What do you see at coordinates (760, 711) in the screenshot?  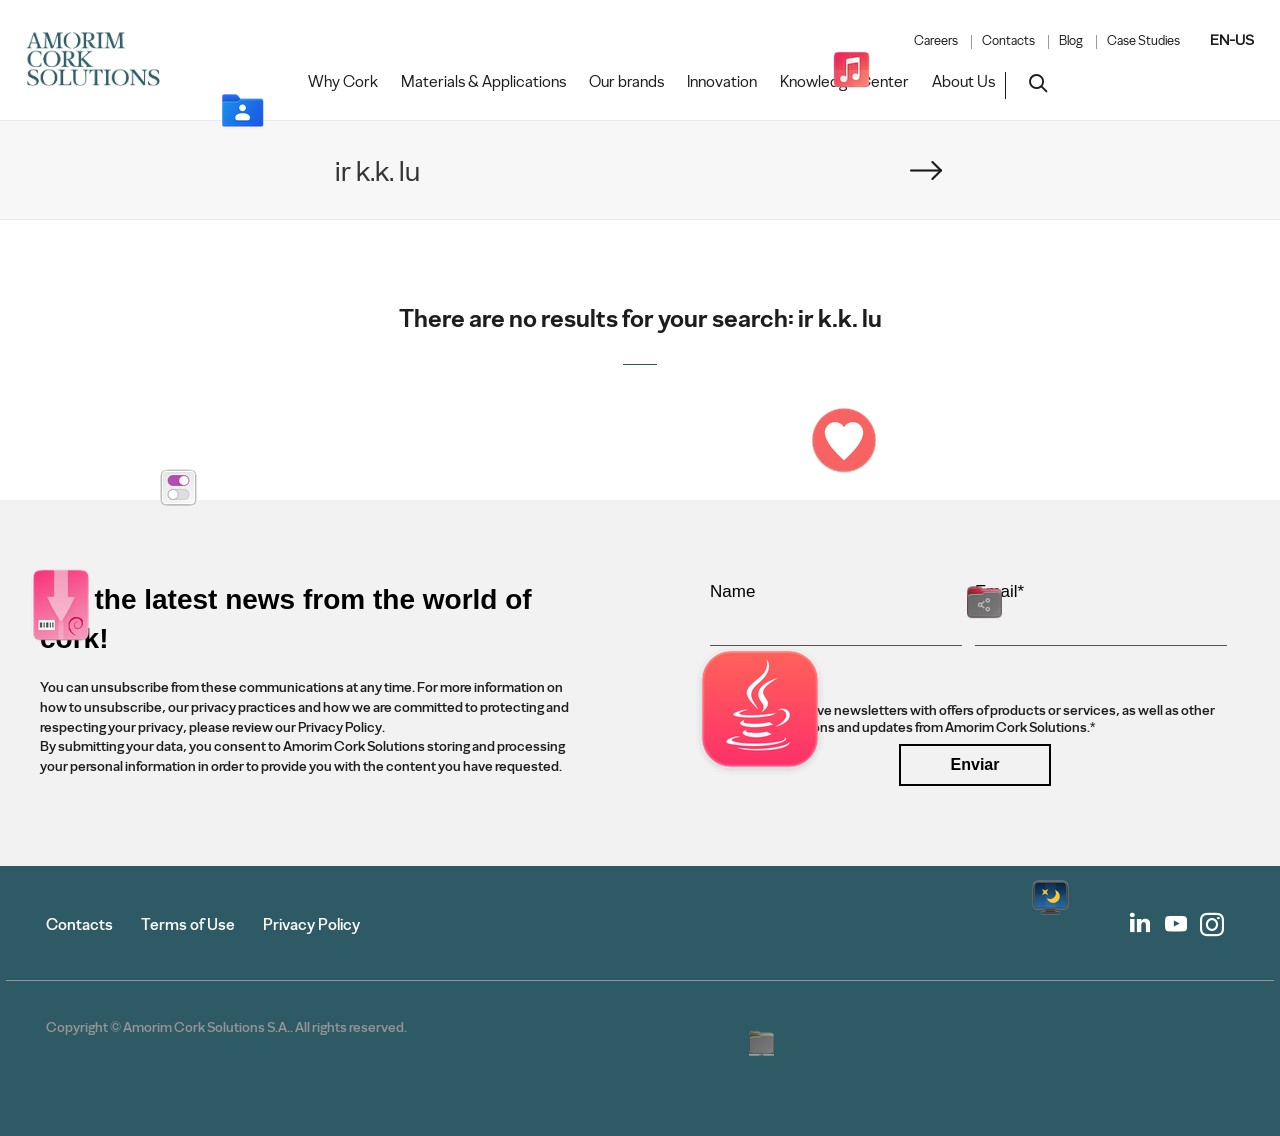 I see `open java application settings` at bounding box center [760, 711].